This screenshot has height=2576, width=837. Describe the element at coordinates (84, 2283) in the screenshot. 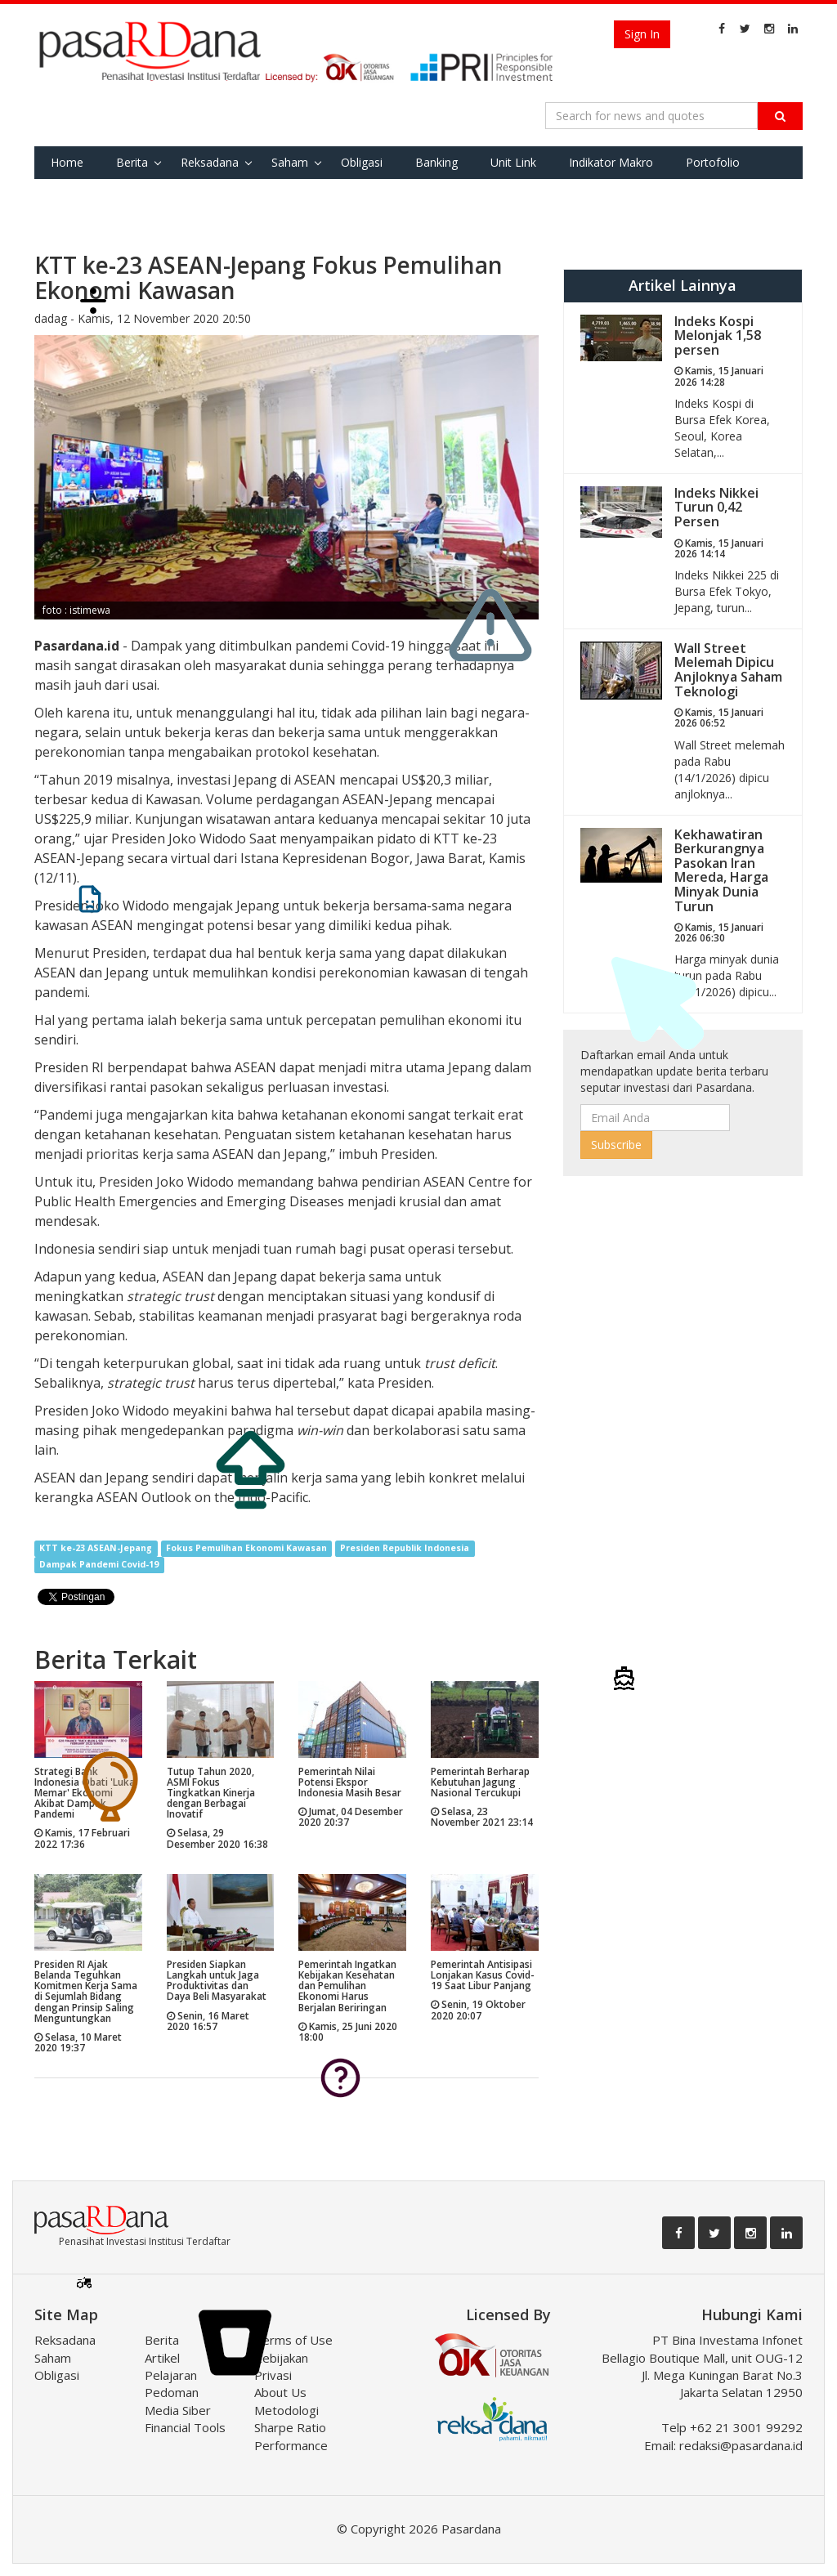

I see `access agricultural or farming features` at that location.